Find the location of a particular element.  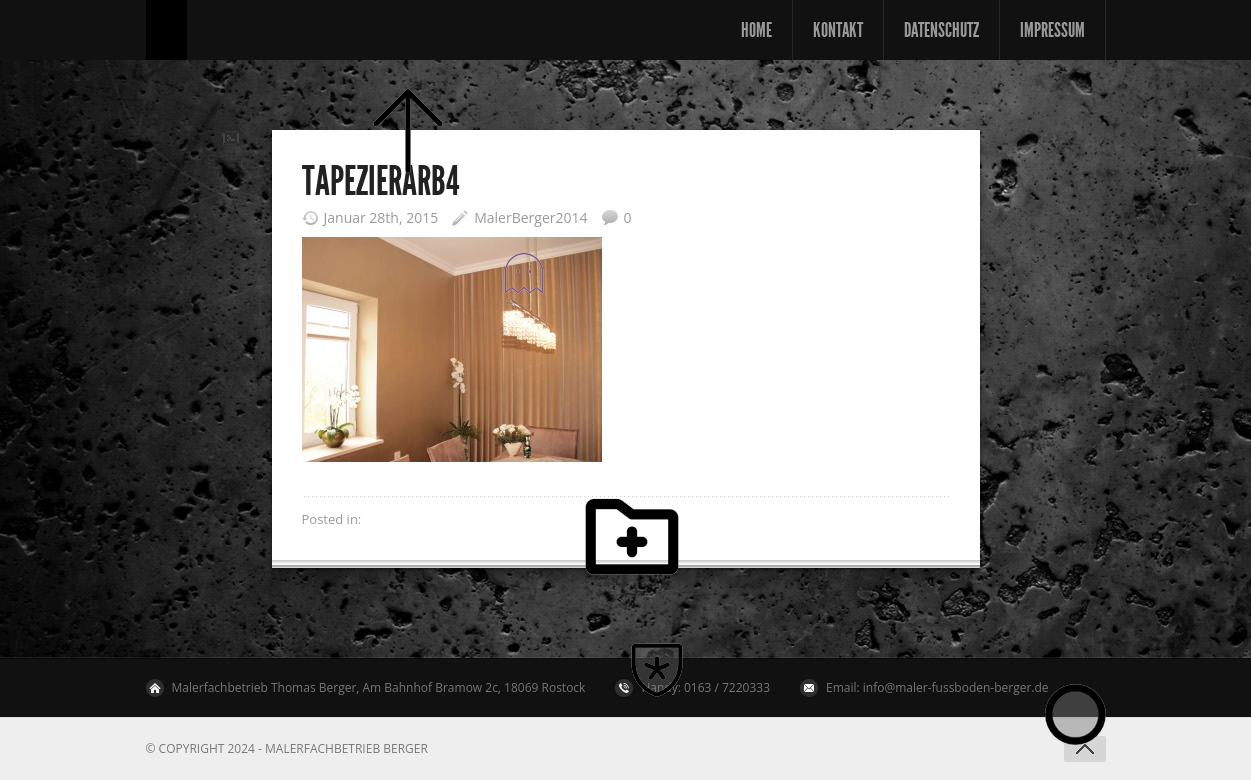

indicates recording is available or ready is located at coordinates (1075, 714).